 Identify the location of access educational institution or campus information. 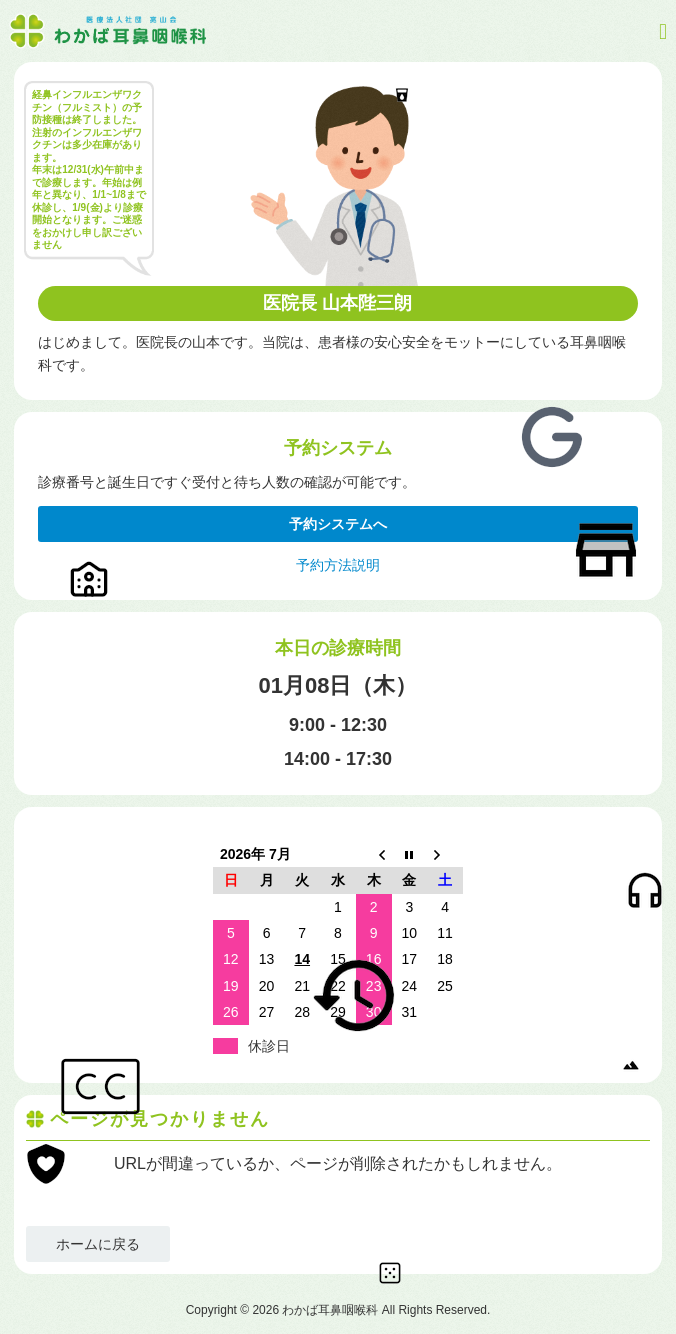
(89, 580).